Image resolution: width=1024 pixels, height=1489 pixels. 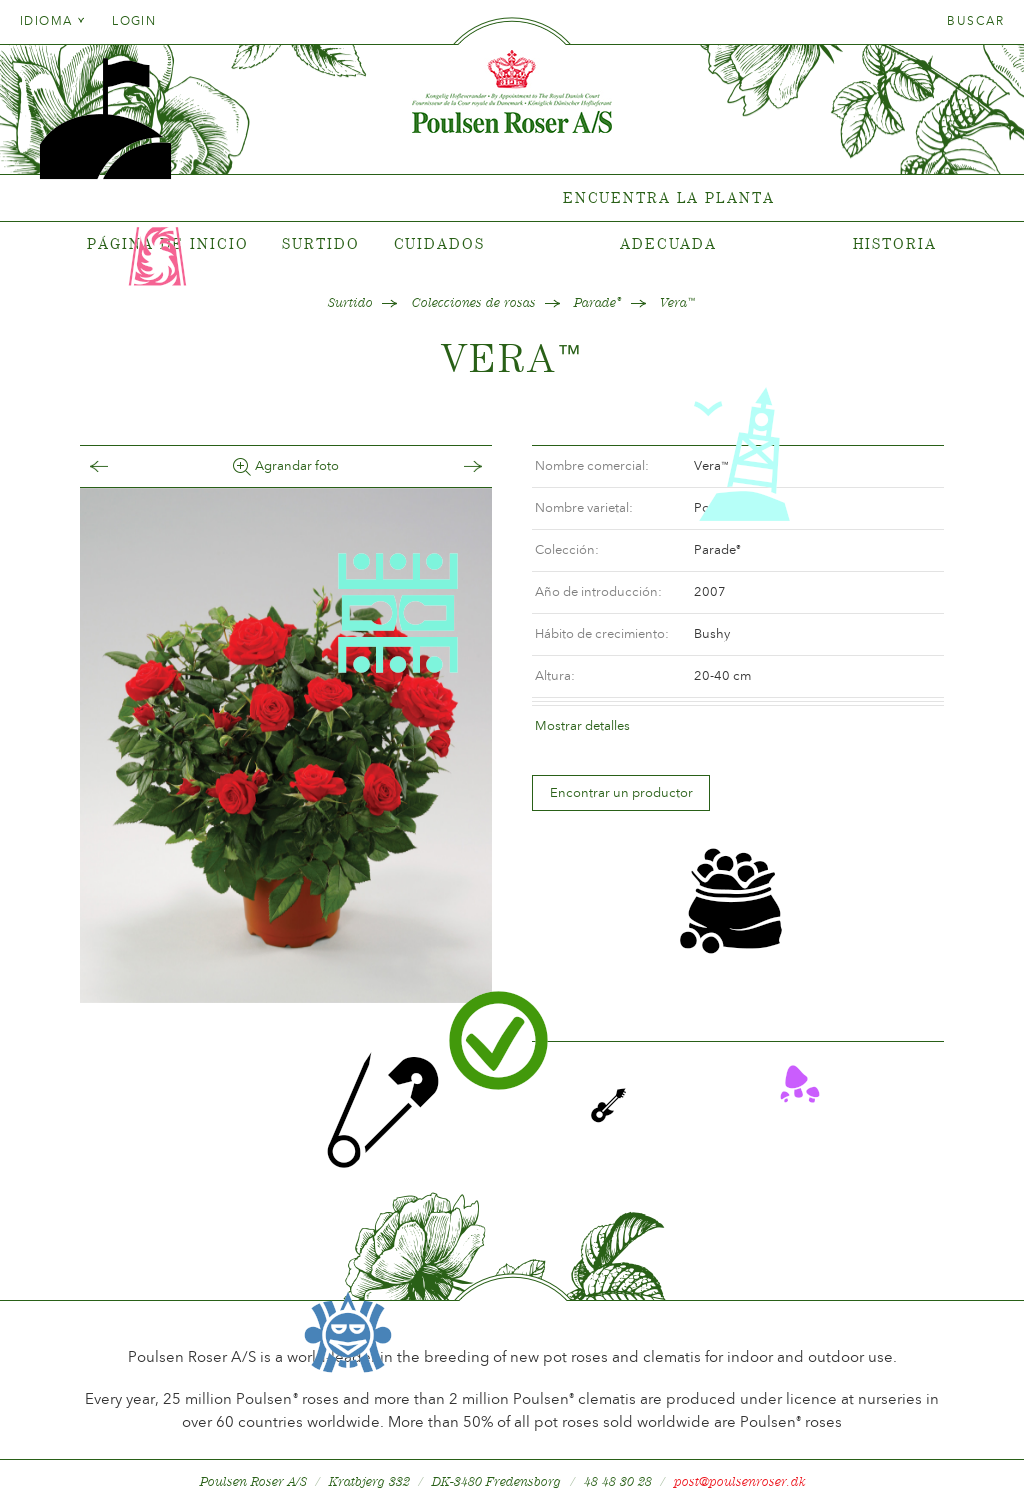 What do you see at coordinates (744, 453) in the screenshot?
I see `indicates a maritime or nautical feature` at bounding box center [744, 453].